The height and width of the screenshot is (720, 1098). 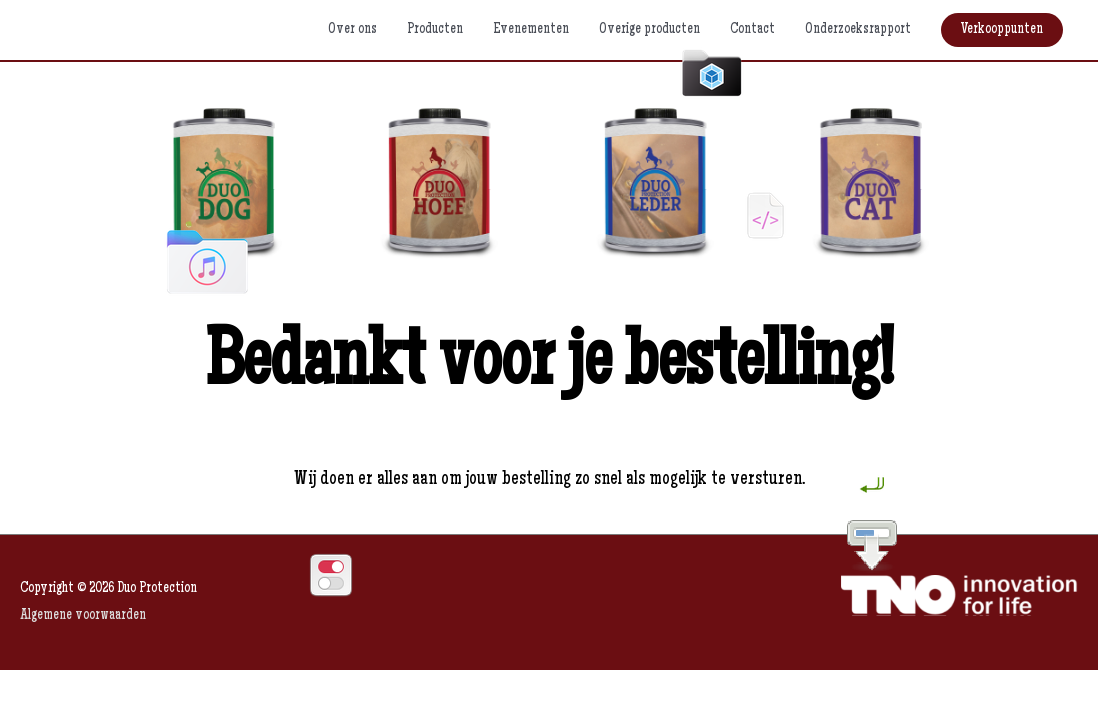 I want to click on access your downloads folder, so click(x=872, y=545).